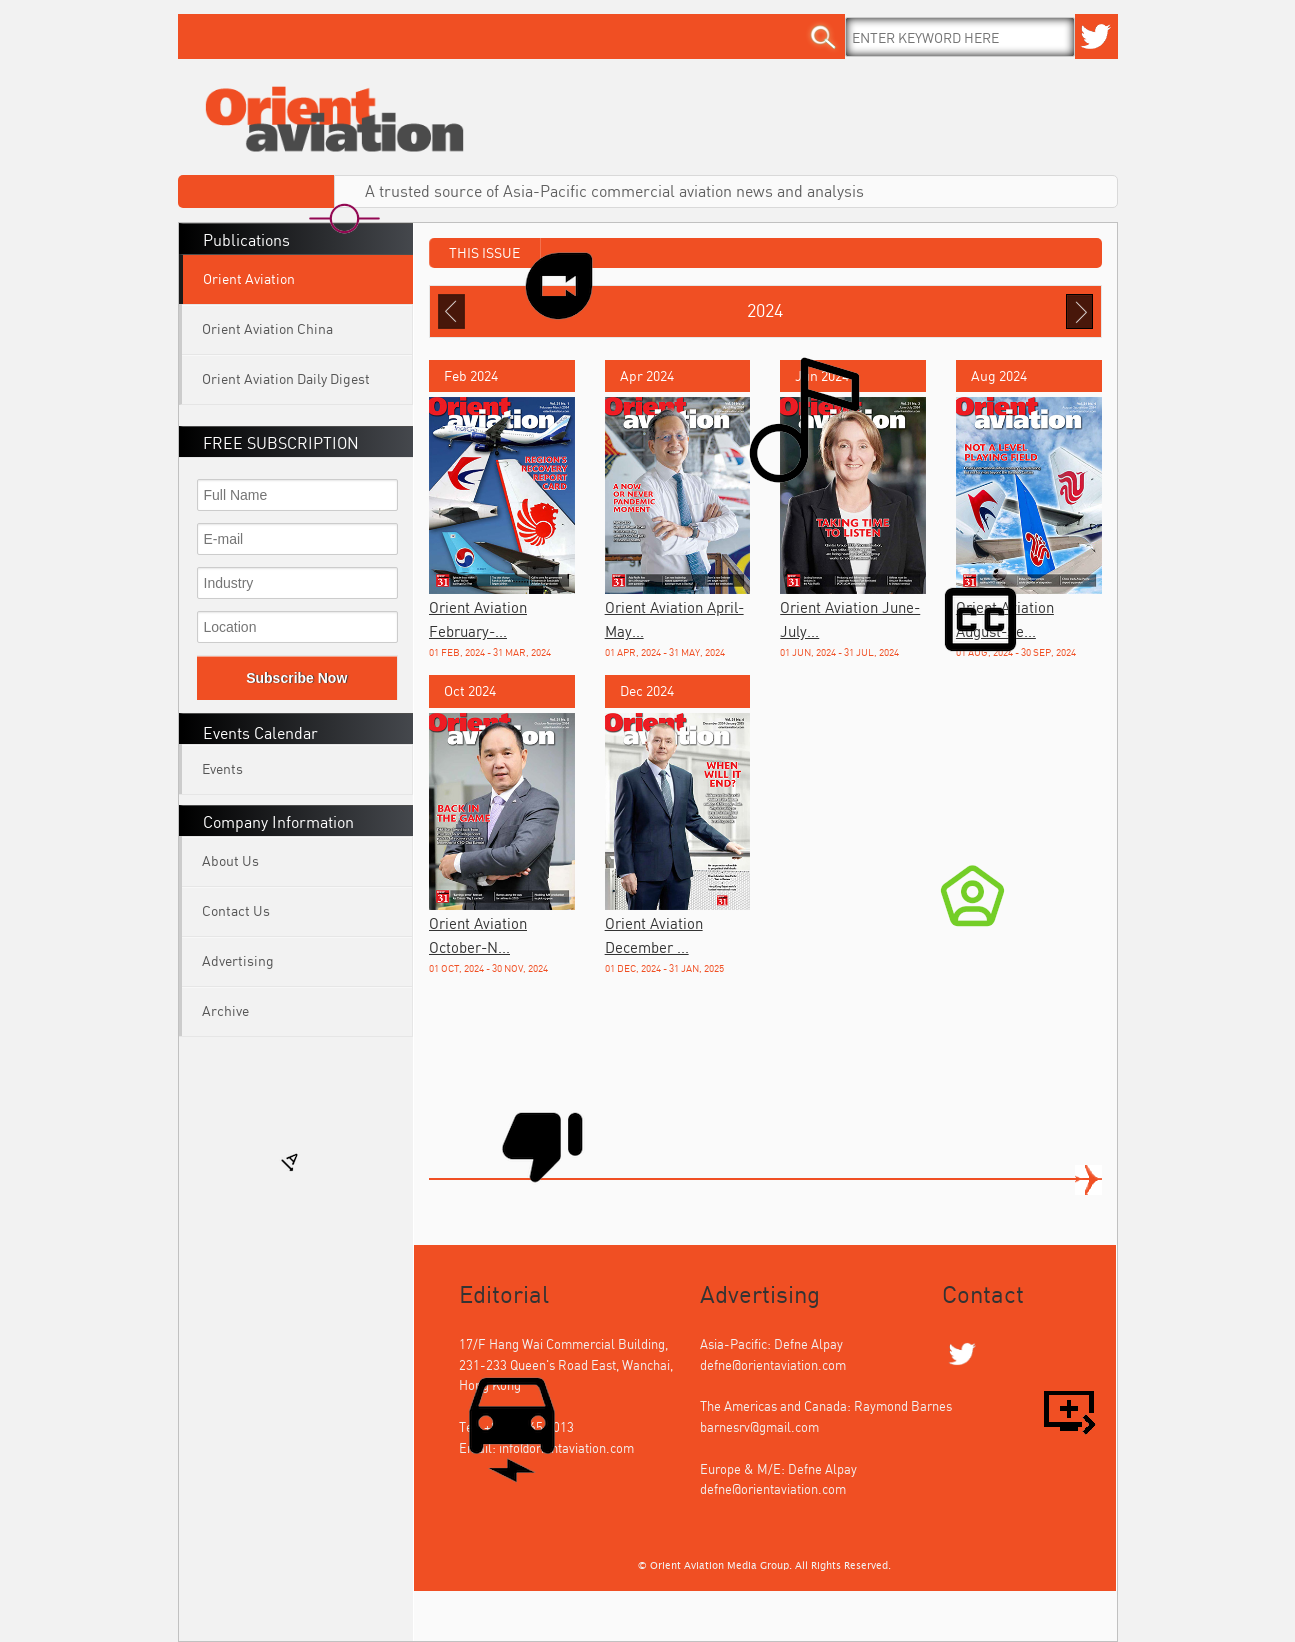 Image resolution: width=1295 pixels, height=1642 pixels. What do you see at coordinates (512, 1430) in the screenshot?
I see `find nearby electric vehicle charging stations` at bounding box center [512, 1430].